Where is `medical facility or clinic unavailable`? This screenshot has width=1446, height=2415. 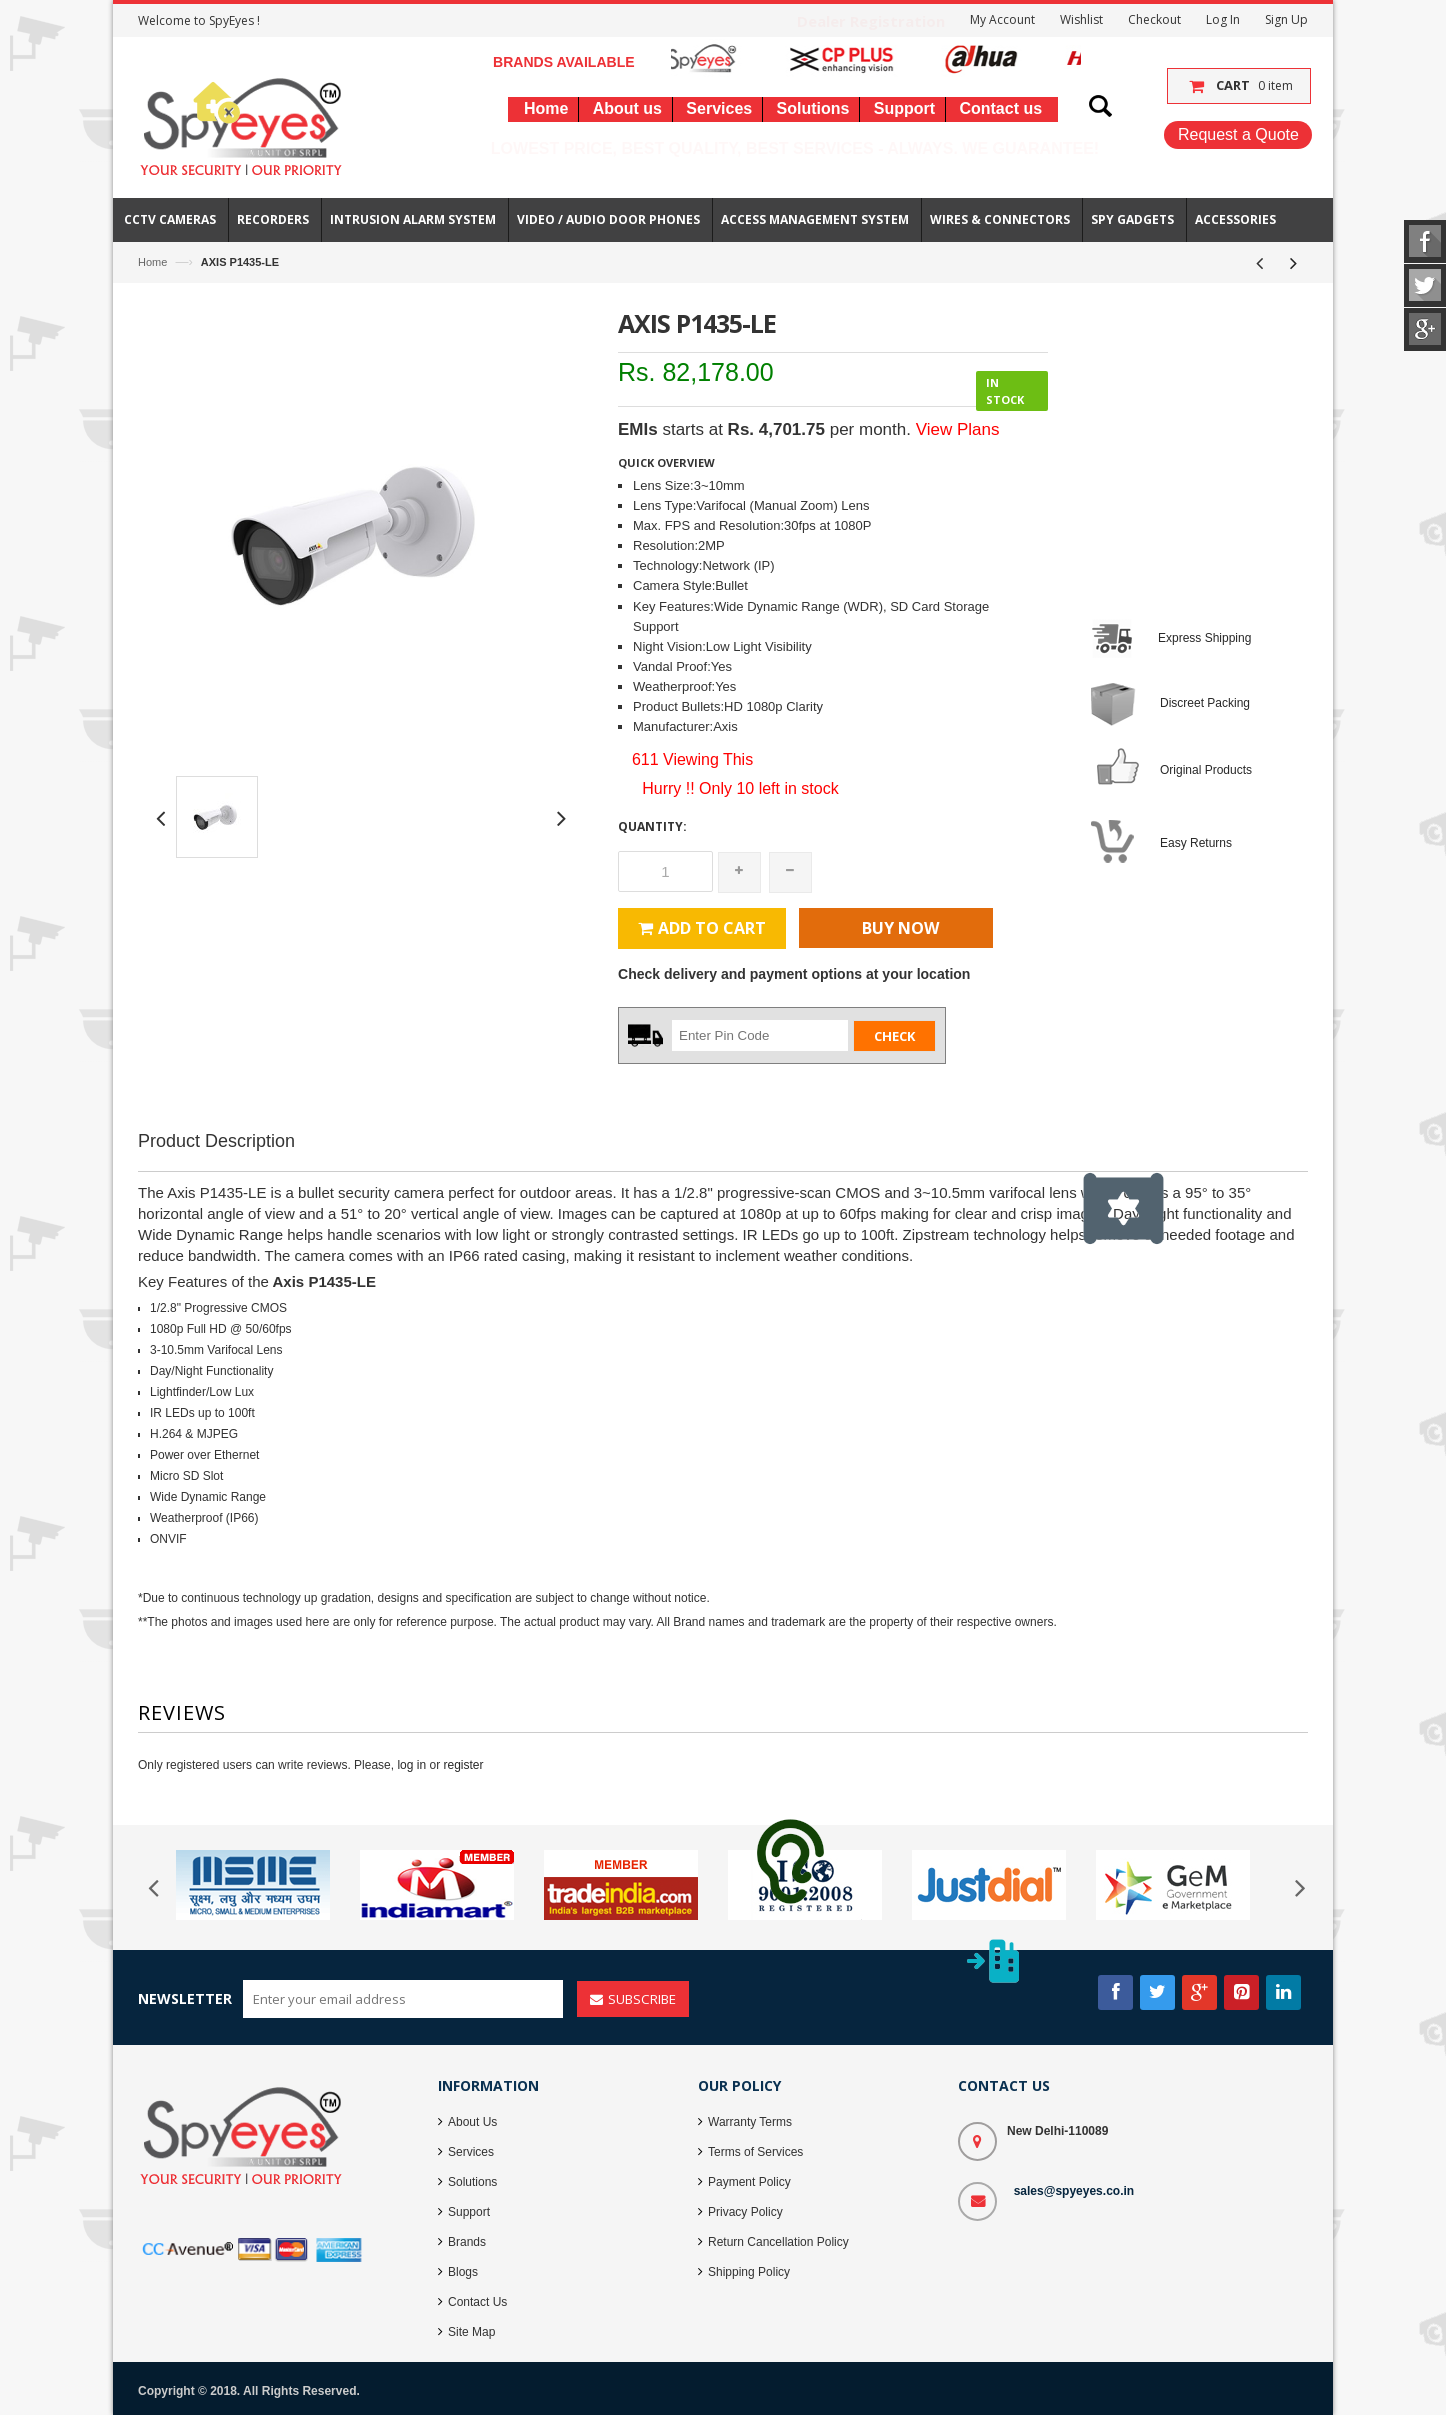 medical facility or clinic unavailable is located at coordinates (215, 101).